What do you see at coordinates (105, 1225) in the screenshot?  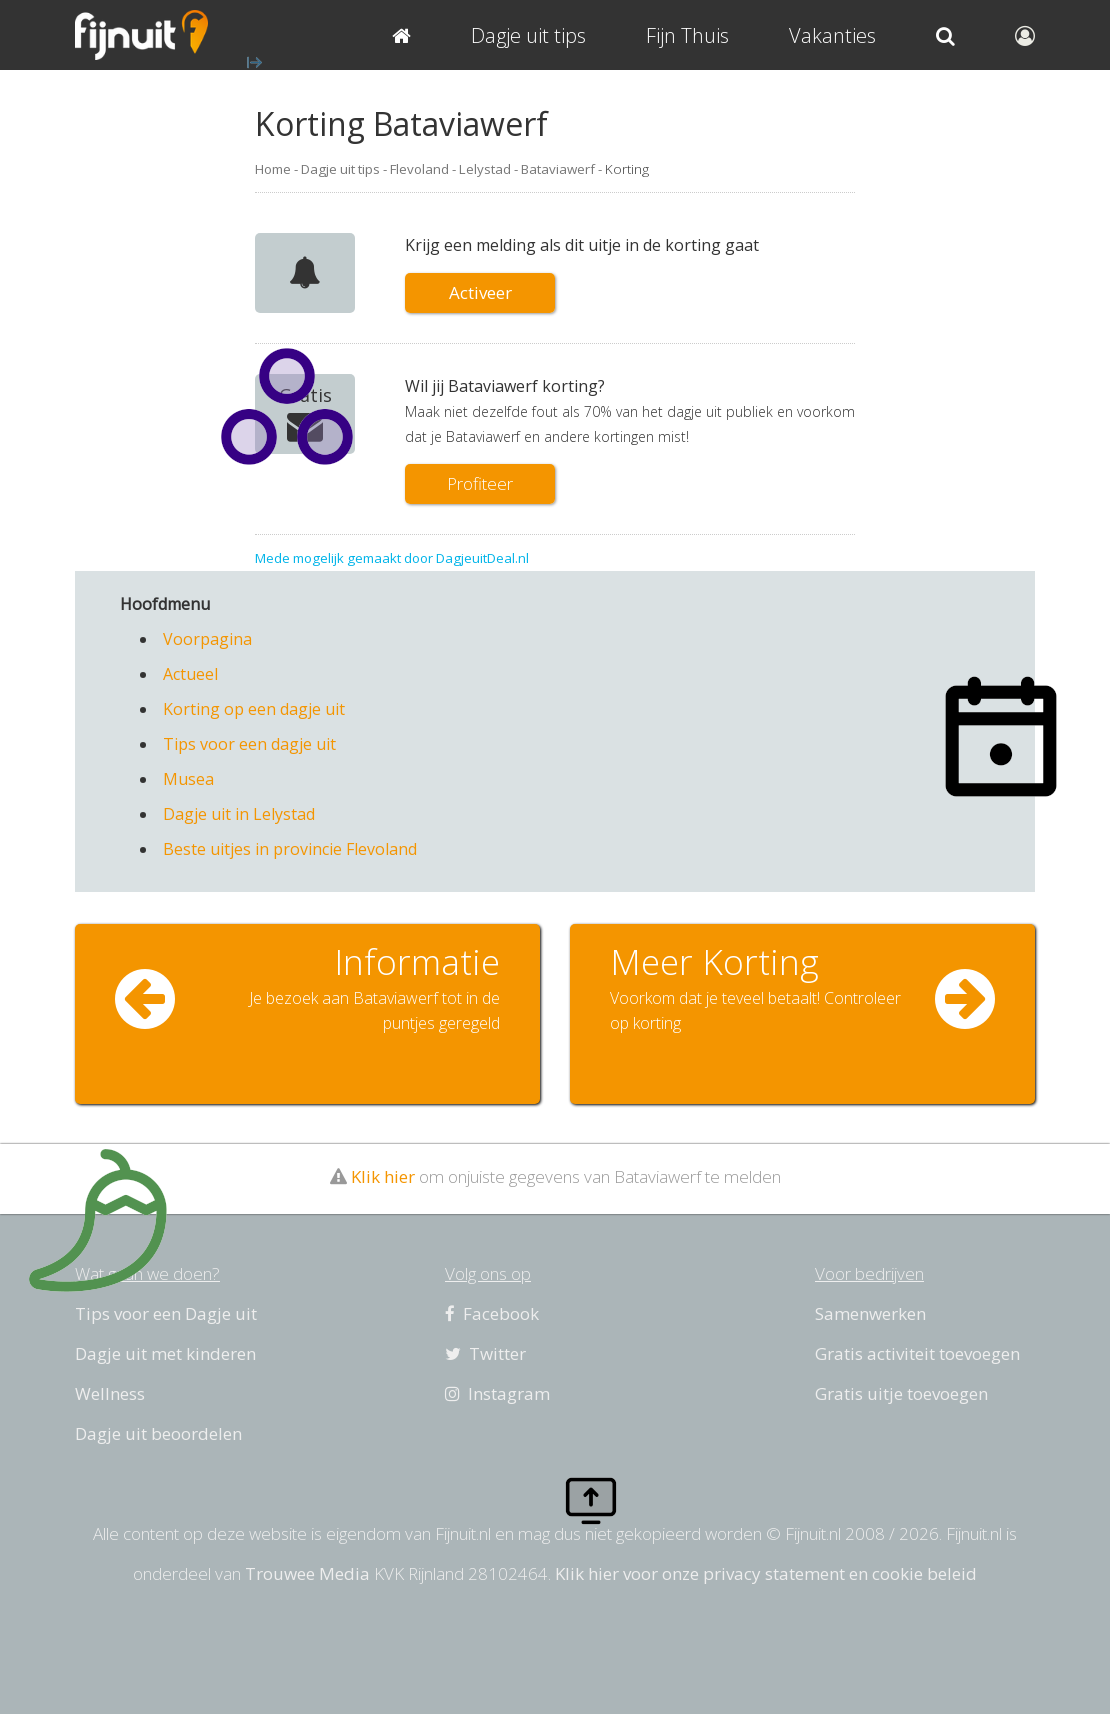 I see `indicates spicy or hot food items` at bounding box center [105, 1225].